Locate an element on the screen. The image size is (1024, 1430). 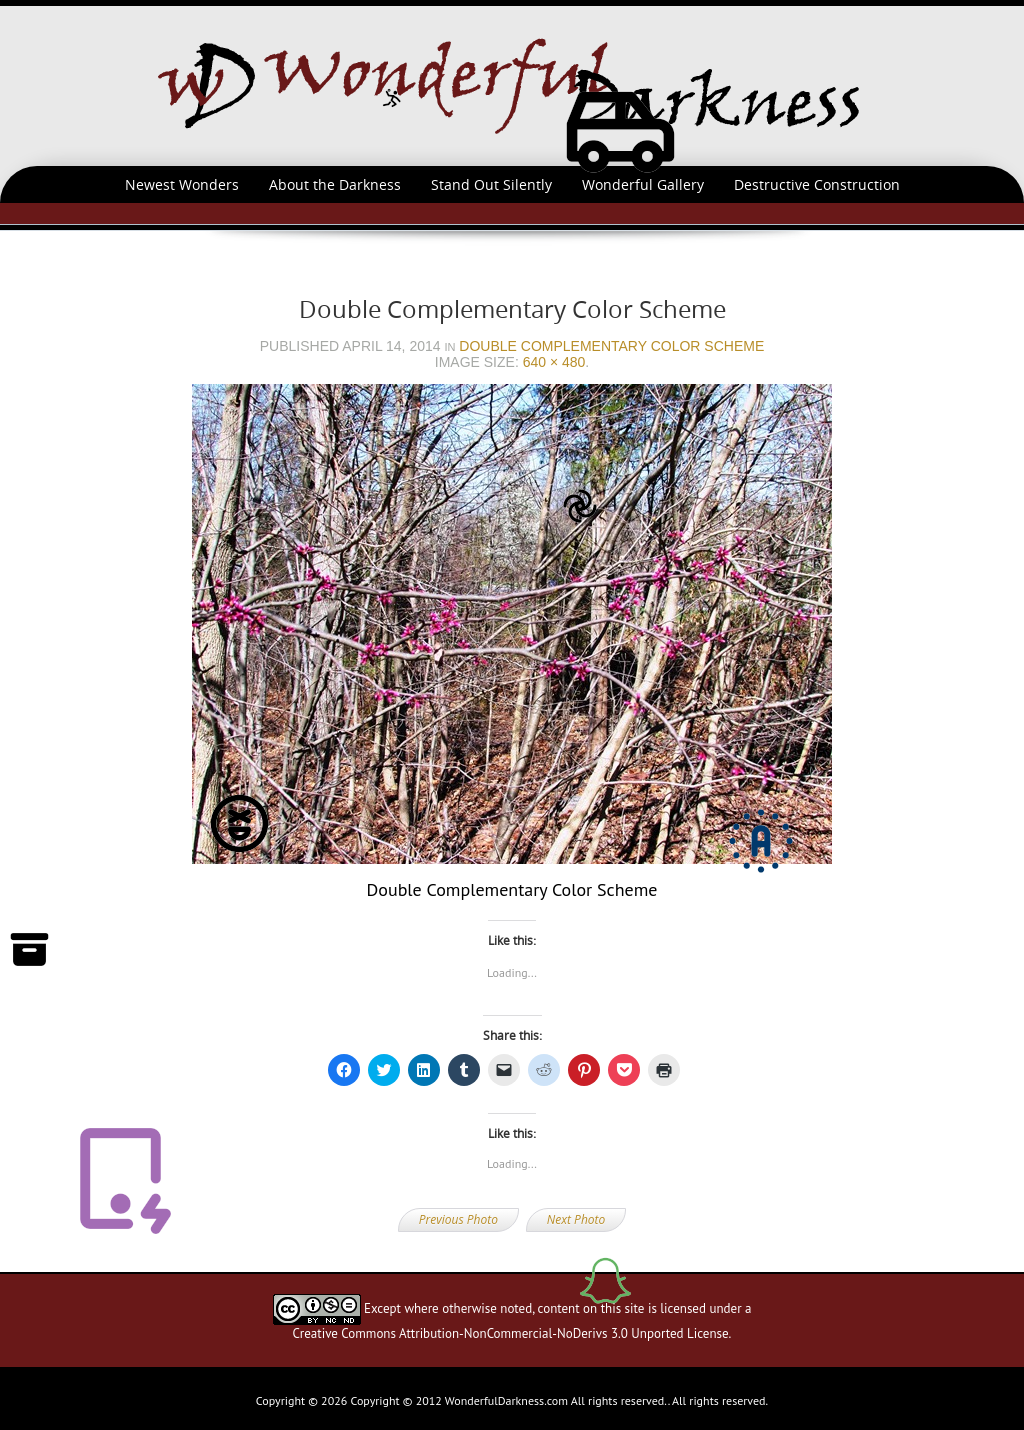
open snapchat app is located at coordinates (605, 1281).